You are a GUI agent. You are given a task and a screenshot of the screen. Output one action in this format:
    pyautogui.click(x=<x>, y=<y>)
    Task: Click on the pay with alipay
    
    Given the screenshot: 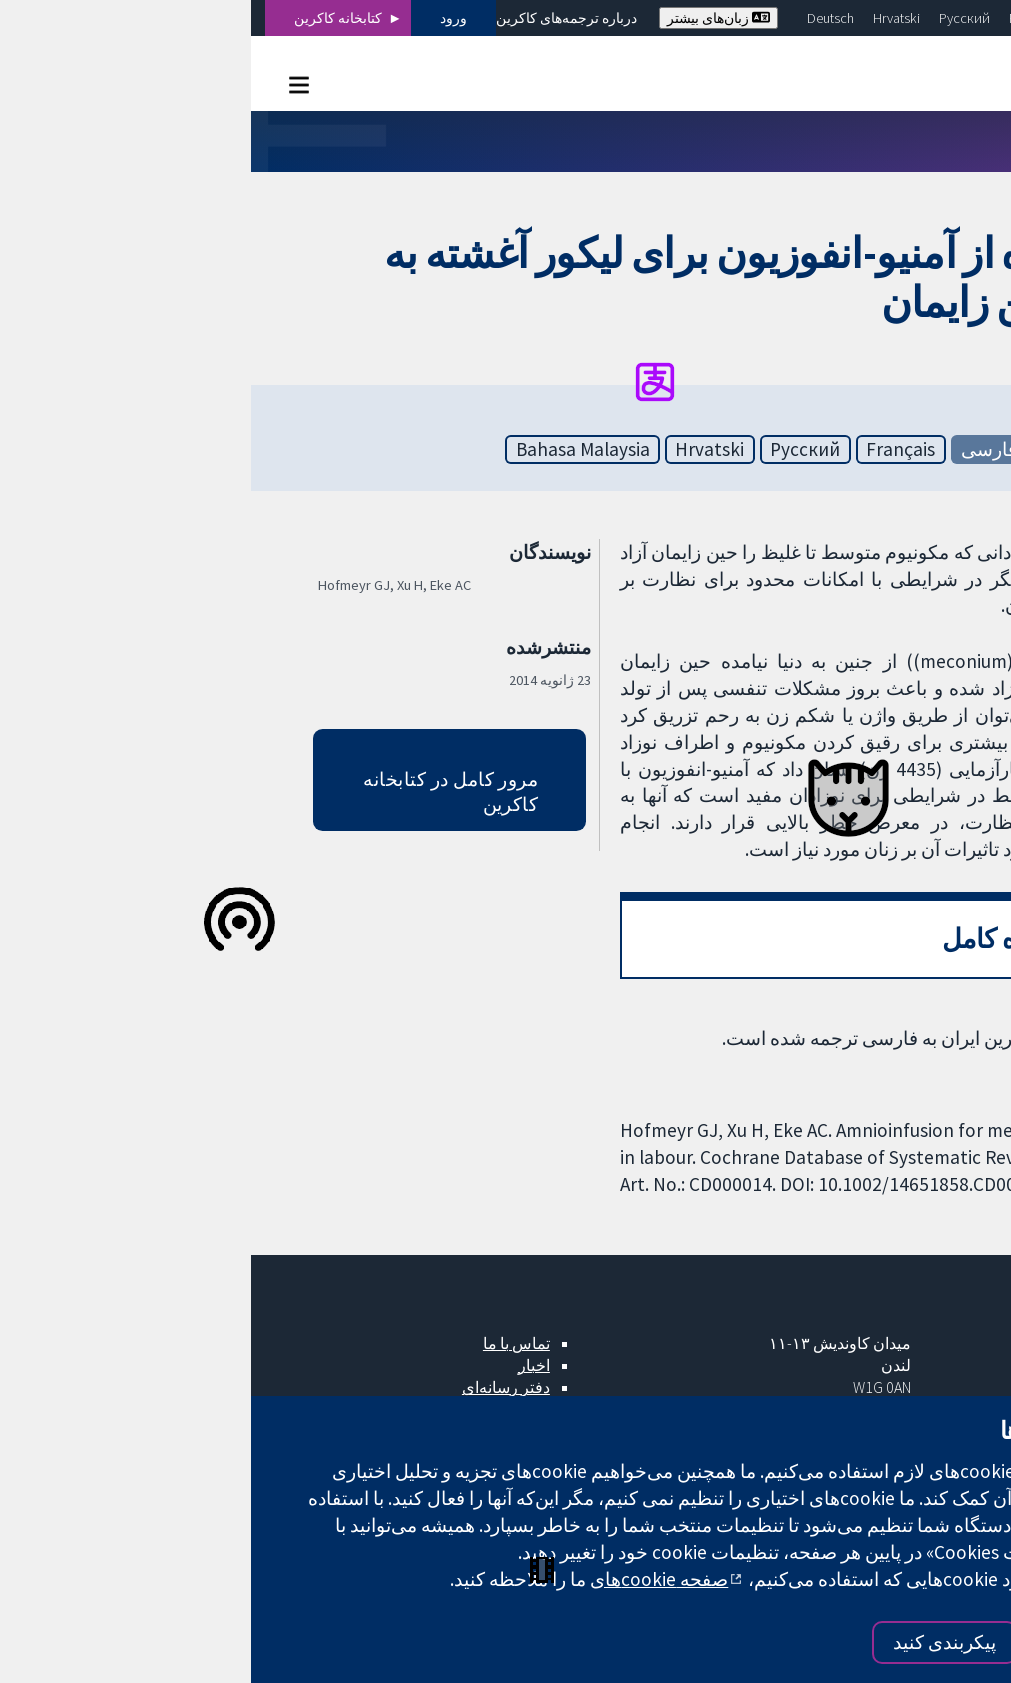 What is the action you would take?
    pyautogui.click(x=655, y=382)
    